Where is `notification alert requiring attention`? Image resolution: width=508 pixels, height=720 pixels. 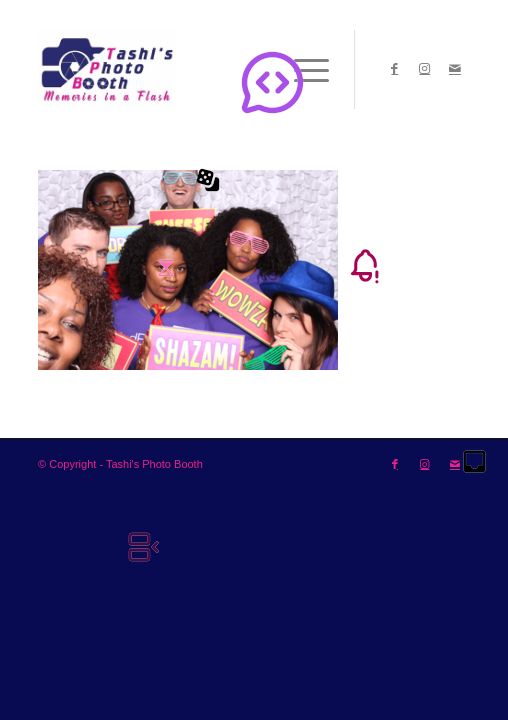
notification alert requiring attention is located at coordinates (365, 265).